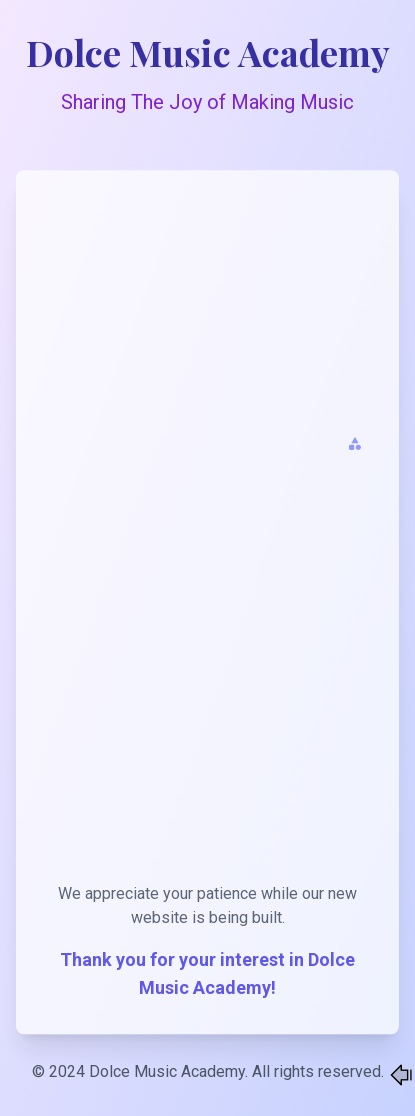 This screenshot has height=1116, width=415. Describe the element at coordinates (355, 444) in the screenshot. I see `access shape tools or drawing options` at that location.